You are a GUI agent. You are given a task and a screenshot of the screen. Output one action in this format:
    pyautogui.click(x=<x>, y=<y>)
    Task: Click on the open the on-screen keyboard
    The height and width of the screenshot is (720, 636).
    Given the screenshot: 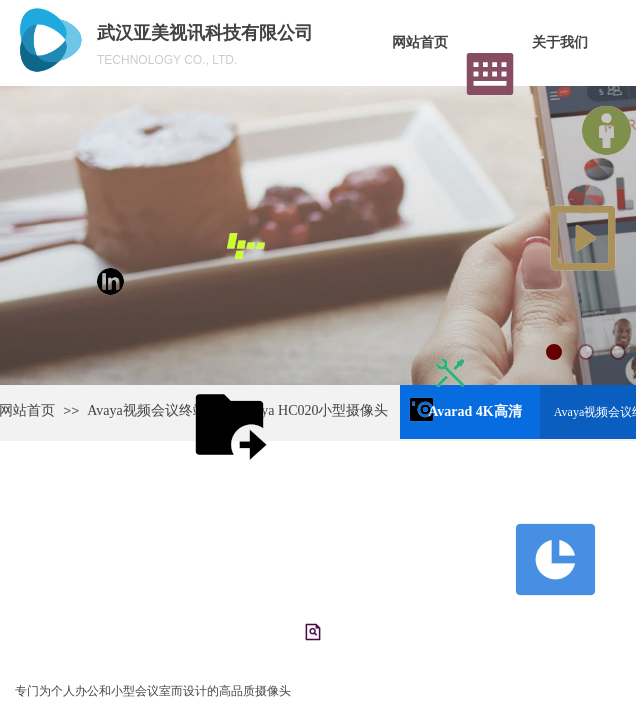 What is the action you would take?
    pyautogui.click(x=490, y=74)
    